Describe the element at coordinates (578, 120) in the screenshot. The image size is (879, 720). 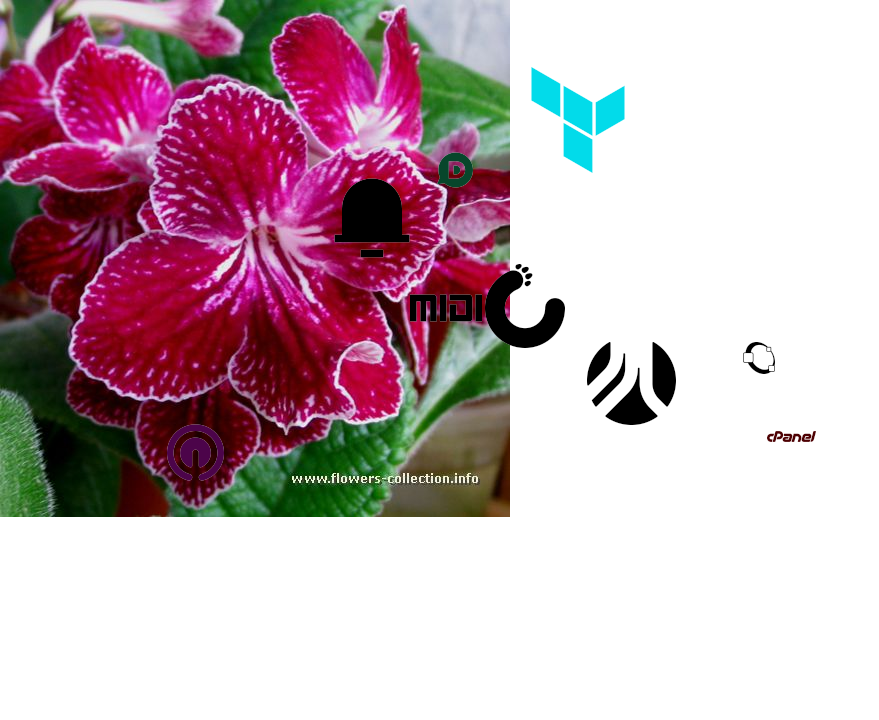
I see `HashiCorp Terraform branding or logo` at that location.